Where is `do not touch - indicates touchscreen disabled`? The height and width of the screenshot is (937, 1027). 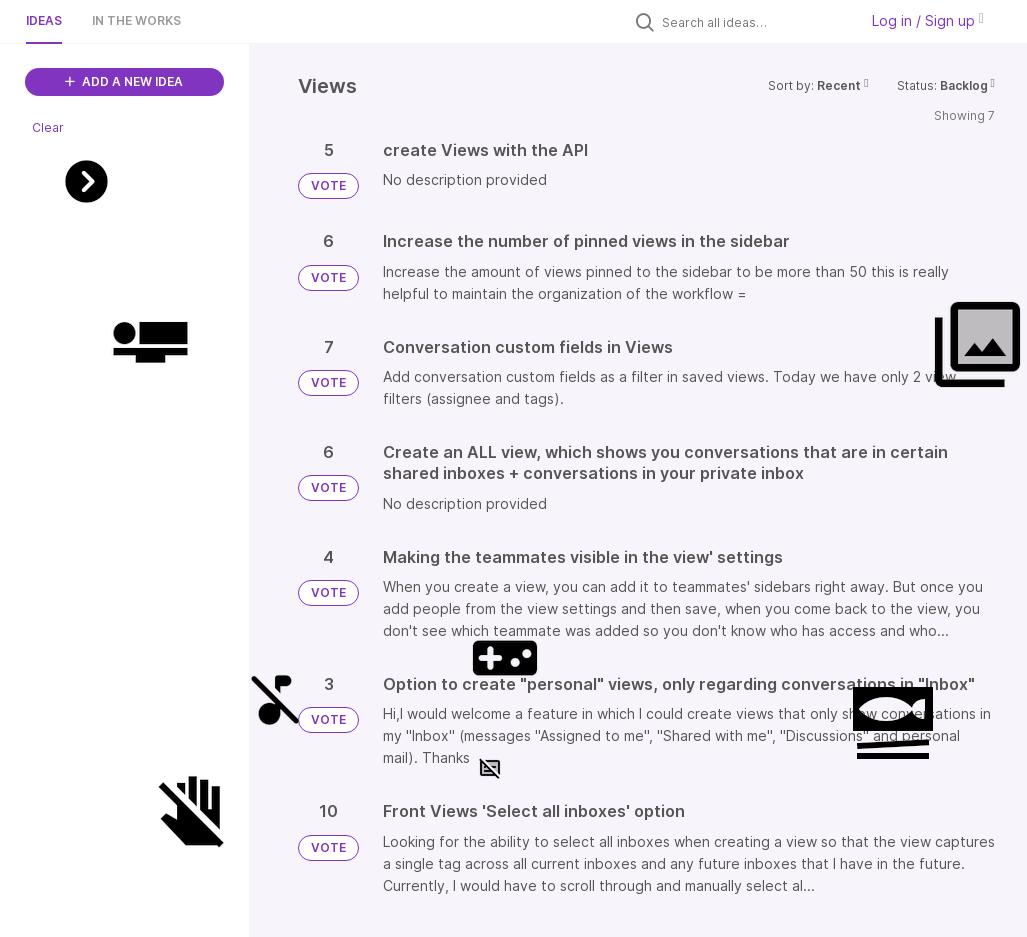
do not touch - indicates touchscreen disabled is located at coordinates (193, 812).